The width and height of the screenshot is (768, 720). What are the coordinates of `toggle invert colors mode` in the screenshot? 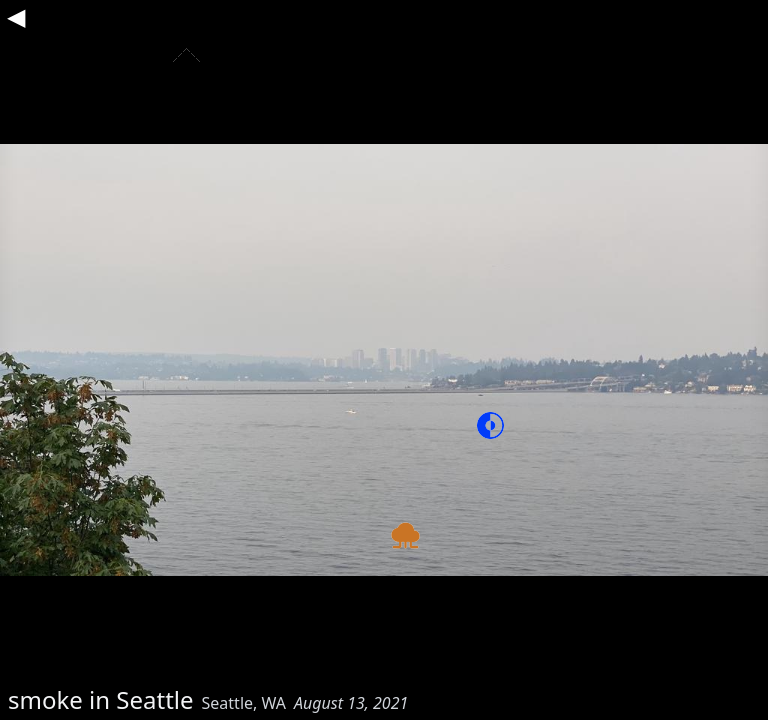 It's located at (490, 425).